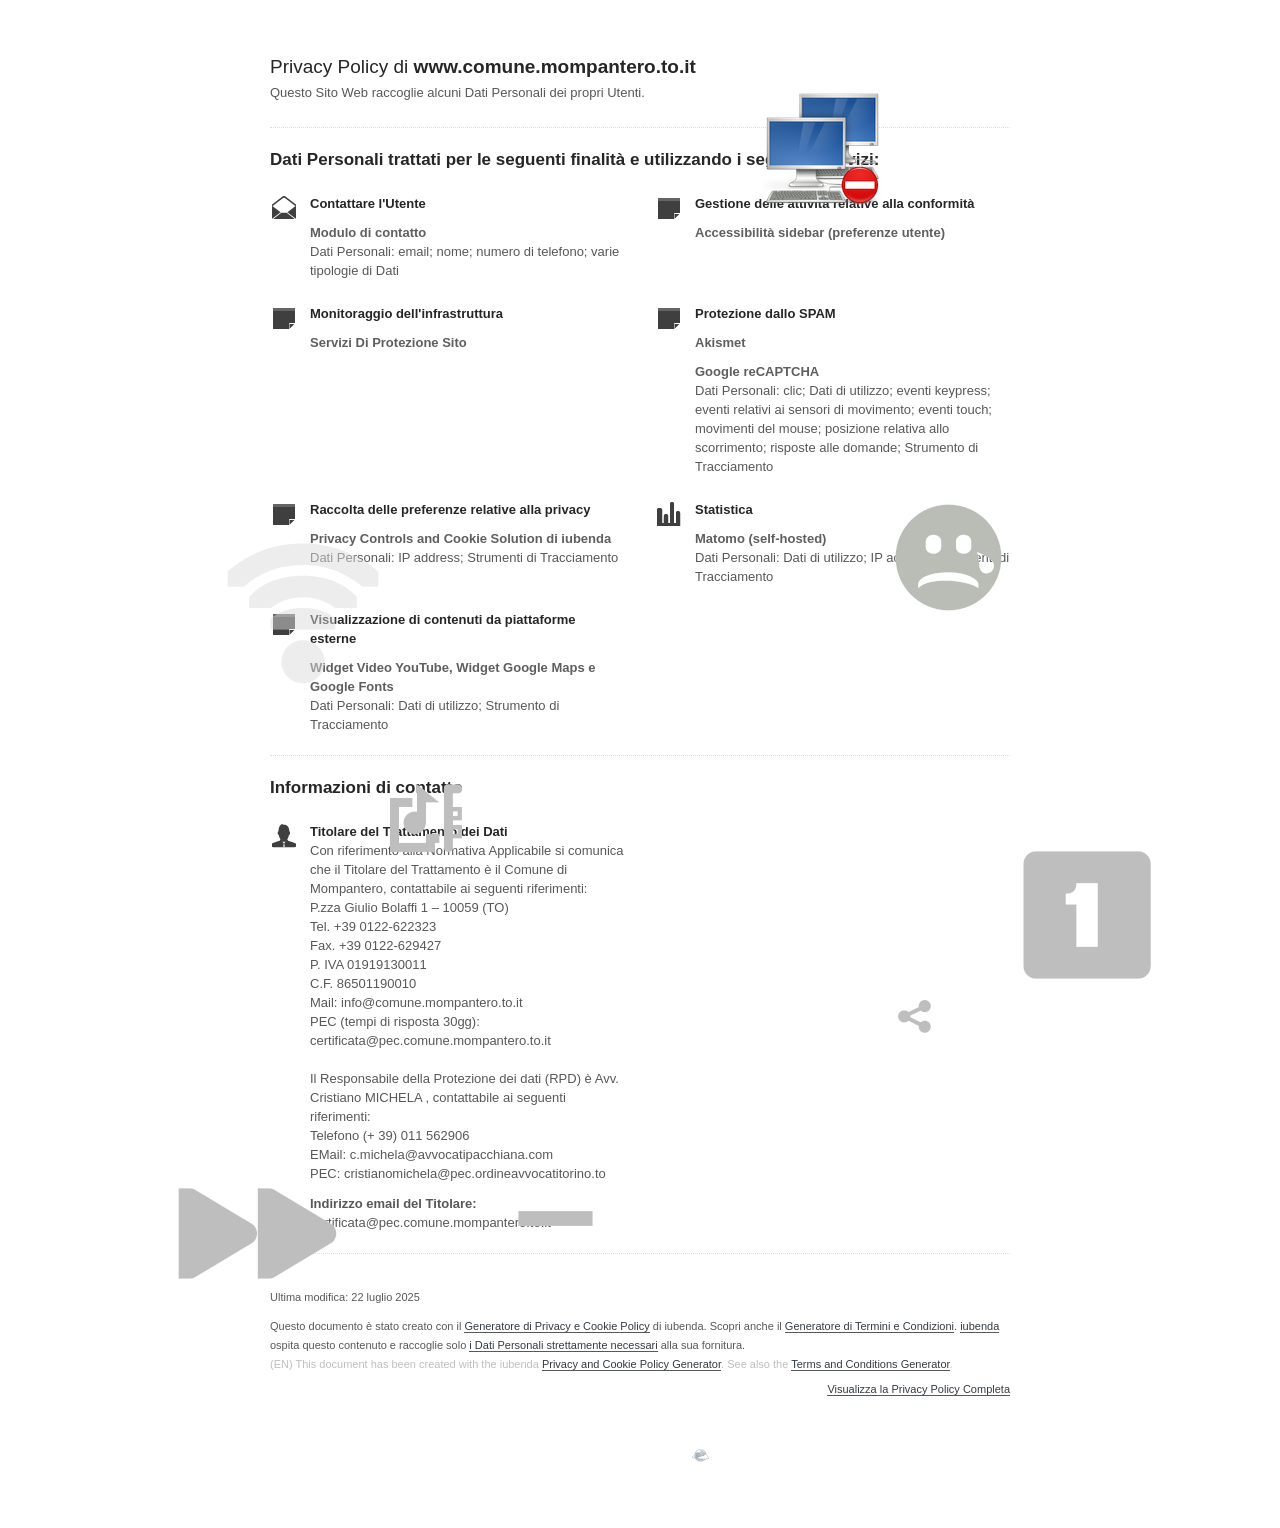 Image resolution: width=1280 pixels, height=1528 pixels. What do you see at coordinates (426, 816) in the screenshot?
I see `audio device or sound card settings` at bounding box center [426, 816].